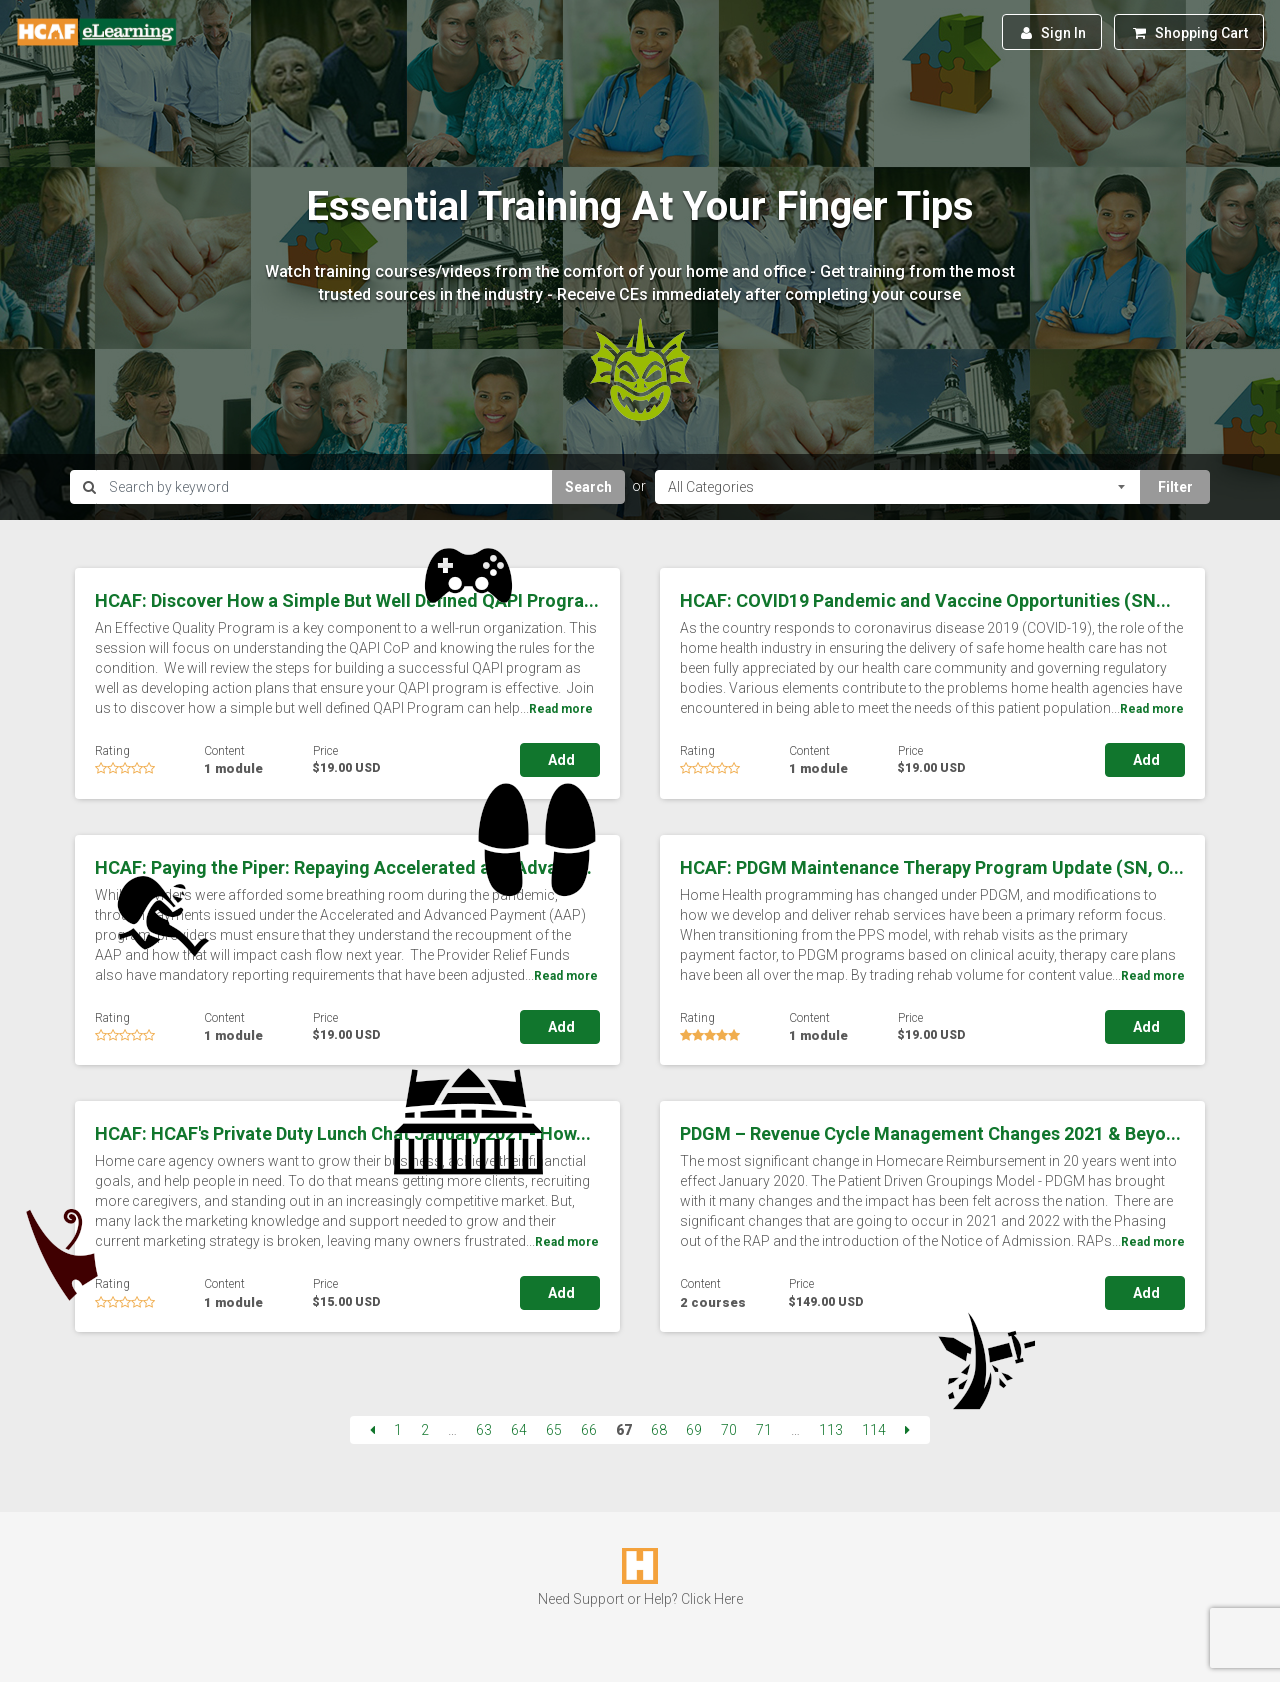 Image resolution: width=1280 pixels, height=1682 pixels. Describe the element at coordinates (640, 369) in the screenshot. I see `encounter a fish monster enemy` at that location.